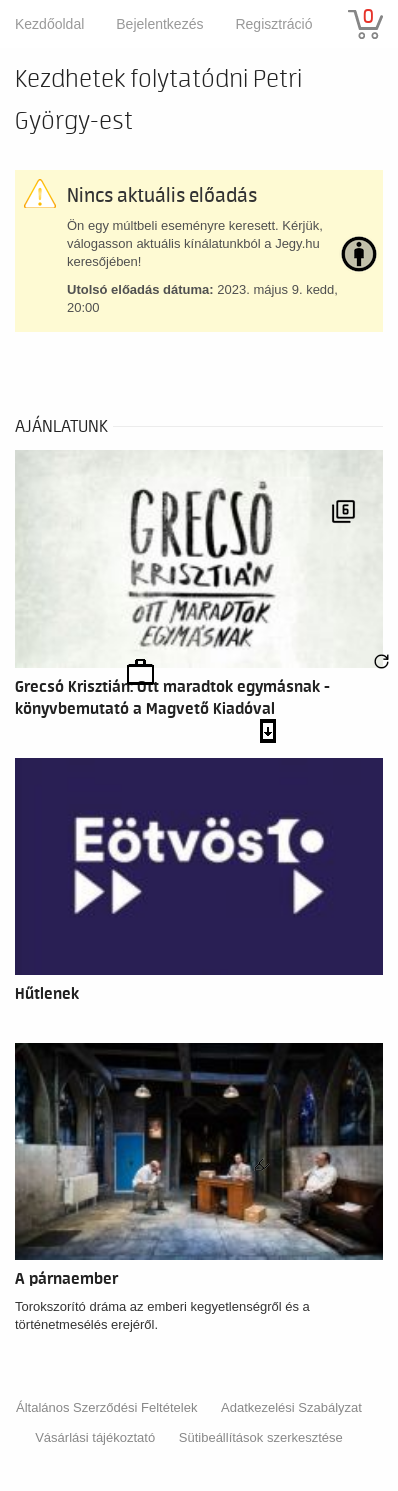 The width and height of the screenshot is (398, 1491). What do you see at coordinates (268, 731) in the screenshot?
I see `system update available for download` at bounding box center [268, 731].